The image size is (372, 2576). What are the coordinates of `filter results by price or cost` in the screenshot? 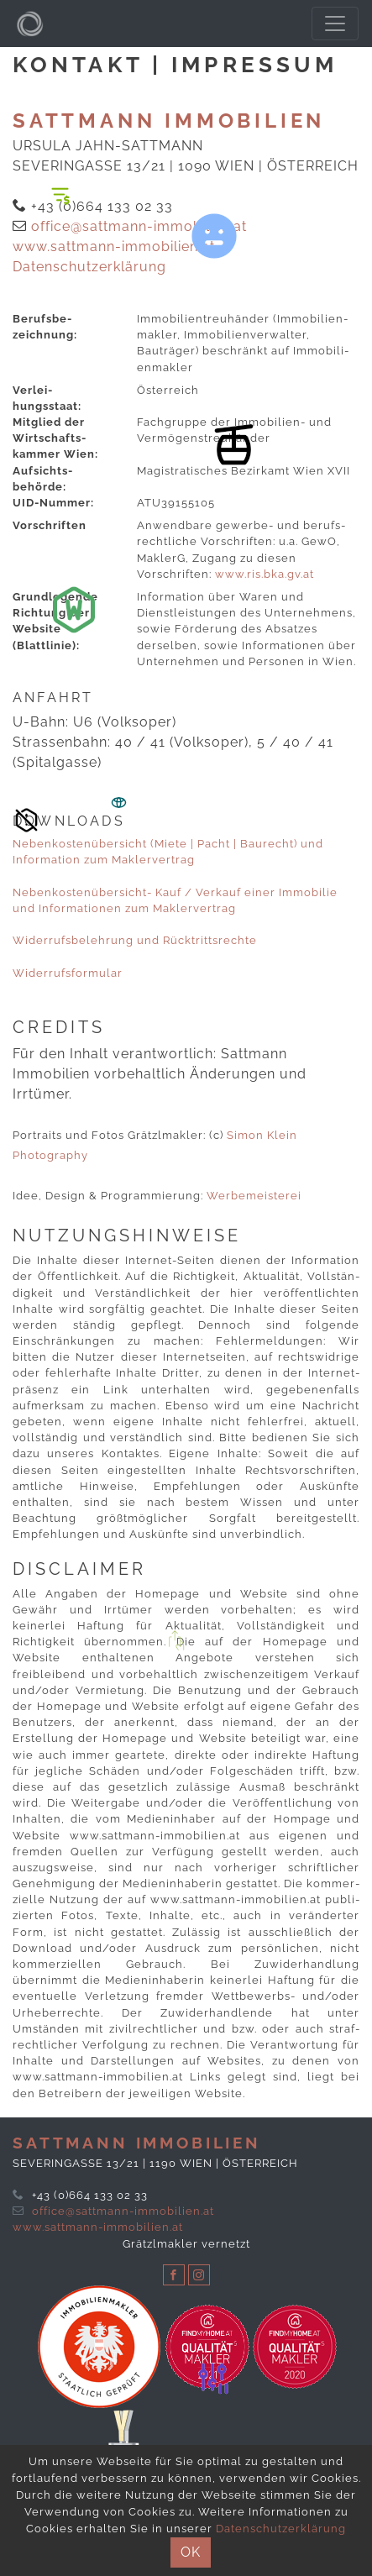 It's located at (60, 194).